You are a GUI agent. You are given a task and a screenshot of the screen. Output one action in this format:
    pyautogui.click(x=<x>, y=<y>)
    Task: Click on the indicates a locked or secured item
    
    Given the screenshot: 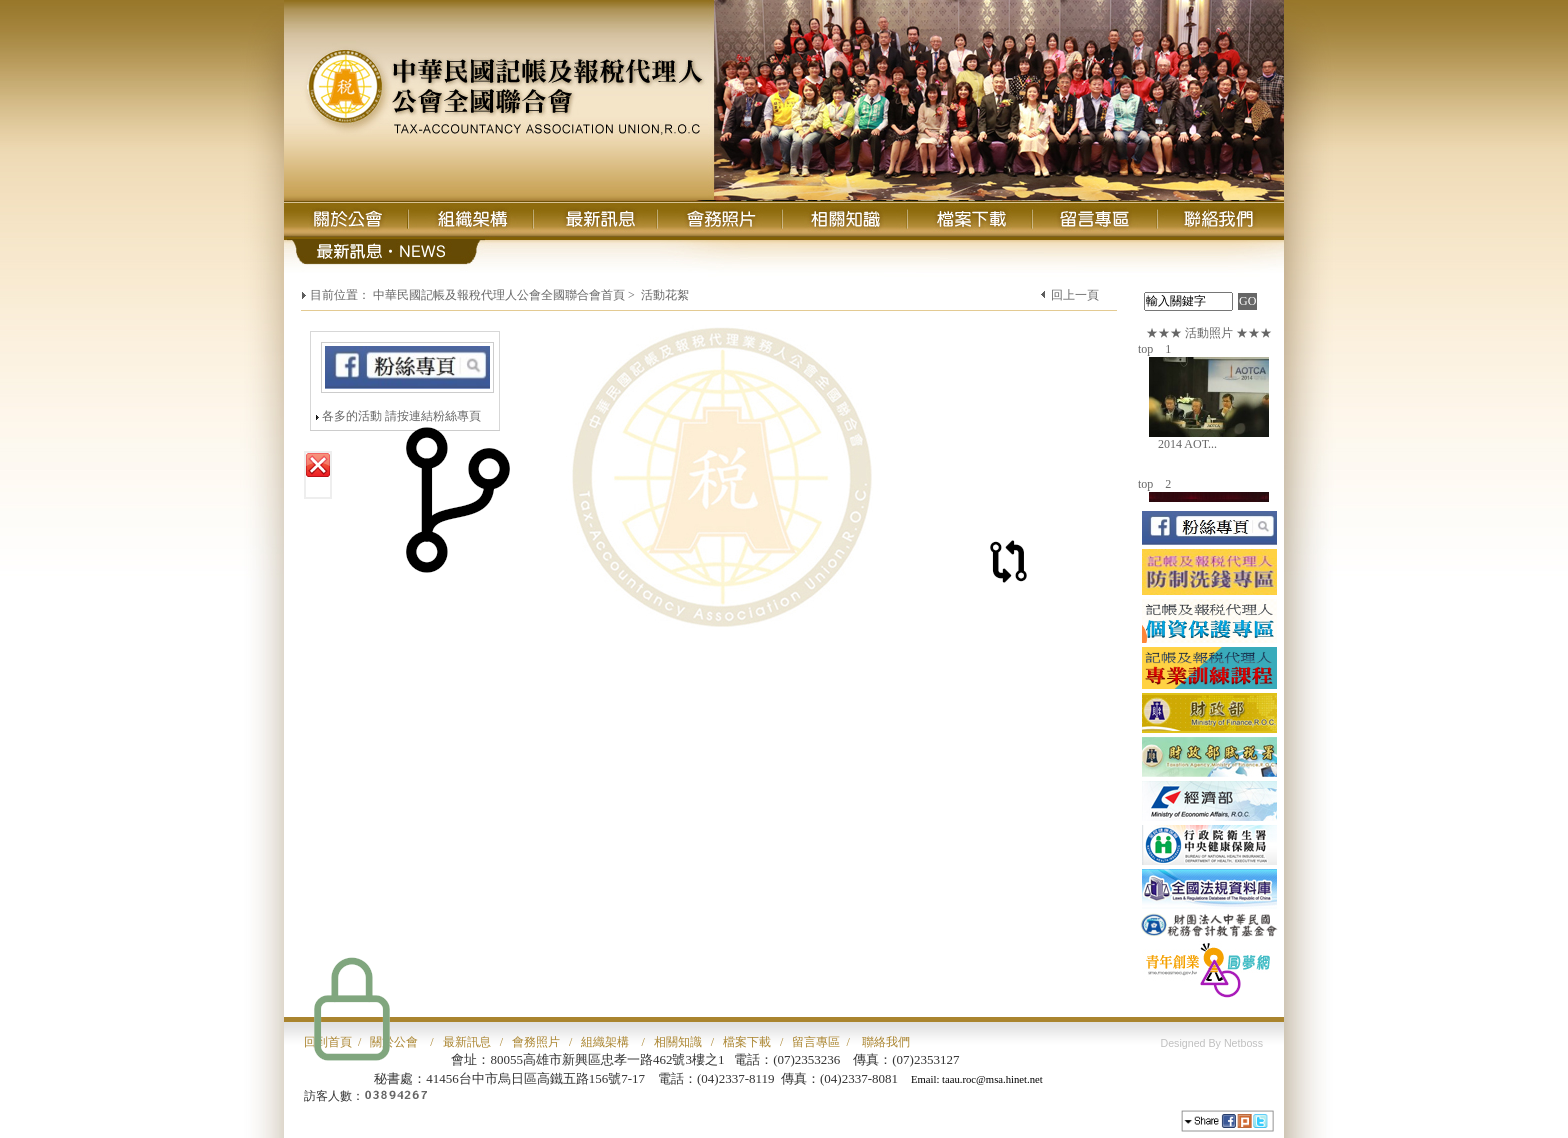 What is the action you would take?
    pyautogui.click(x=352, y=1009)
    